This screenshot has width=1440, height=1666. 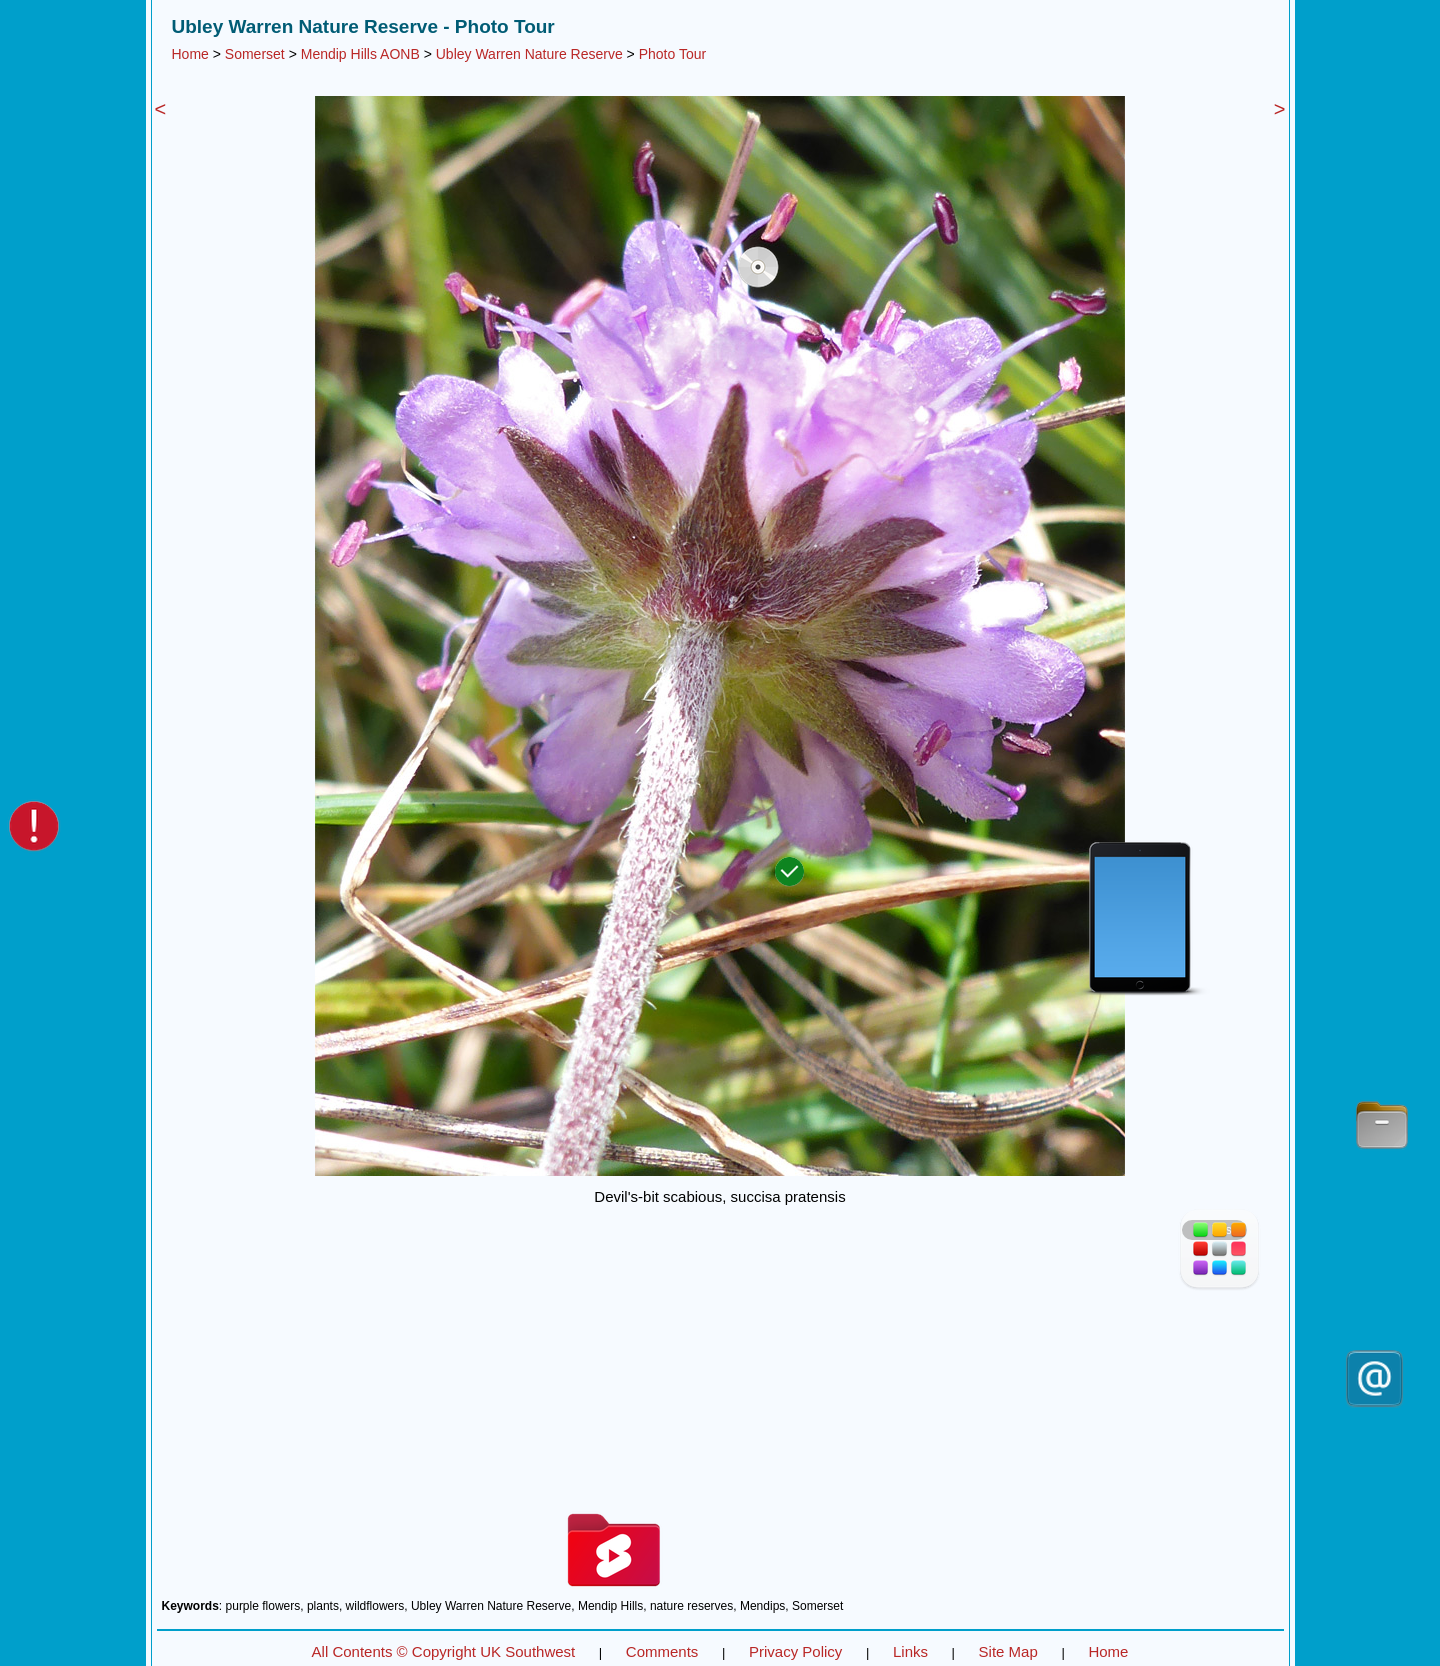 What do you see at coordinates (1374, 1378) in the screenshot?
I see `access online accounts settings` at bounding box center [1374, 1378].